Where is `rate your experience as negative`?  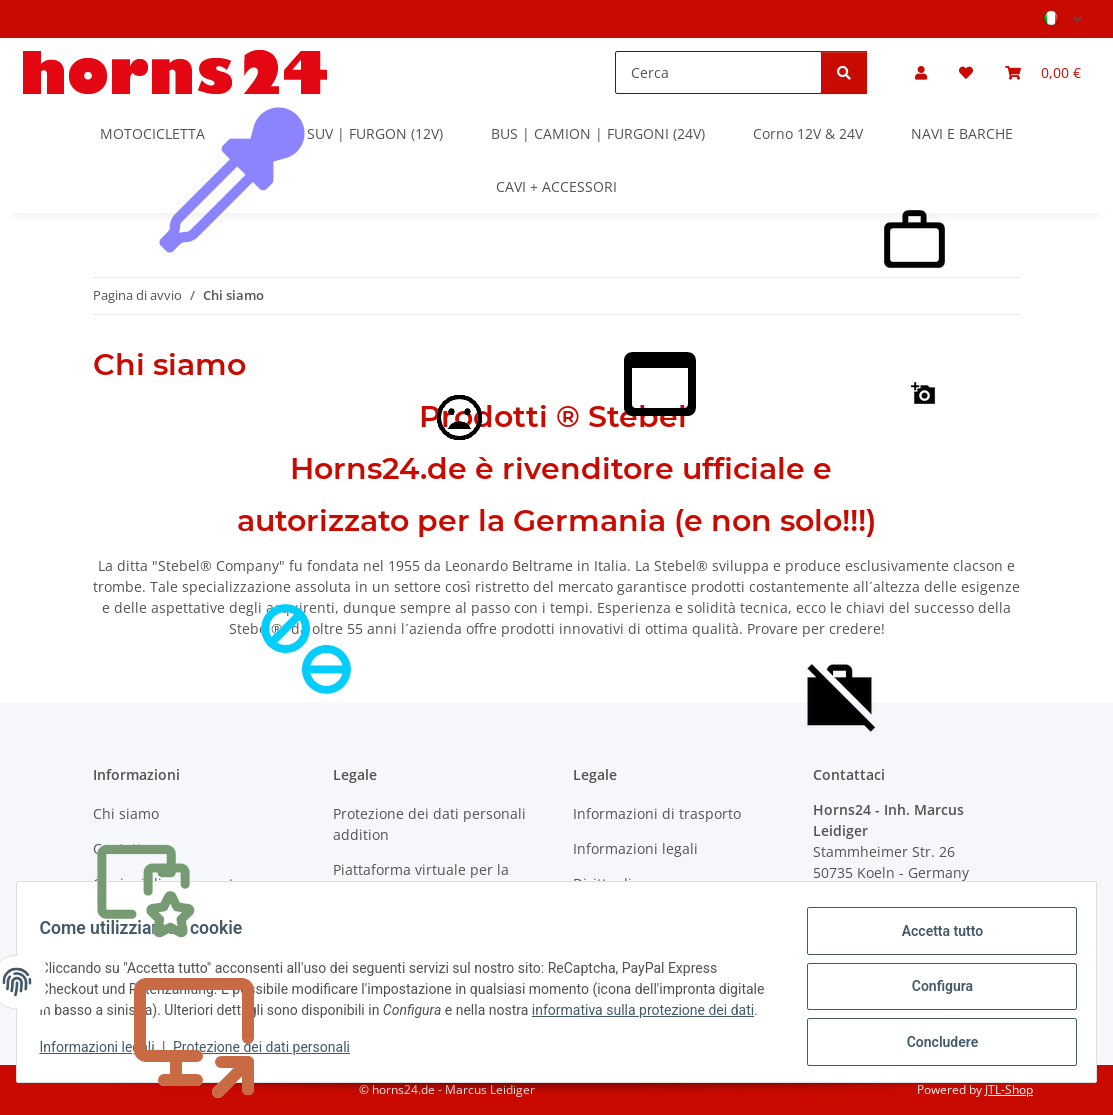 rate your experience as negative is located at coordinates (459, 417).